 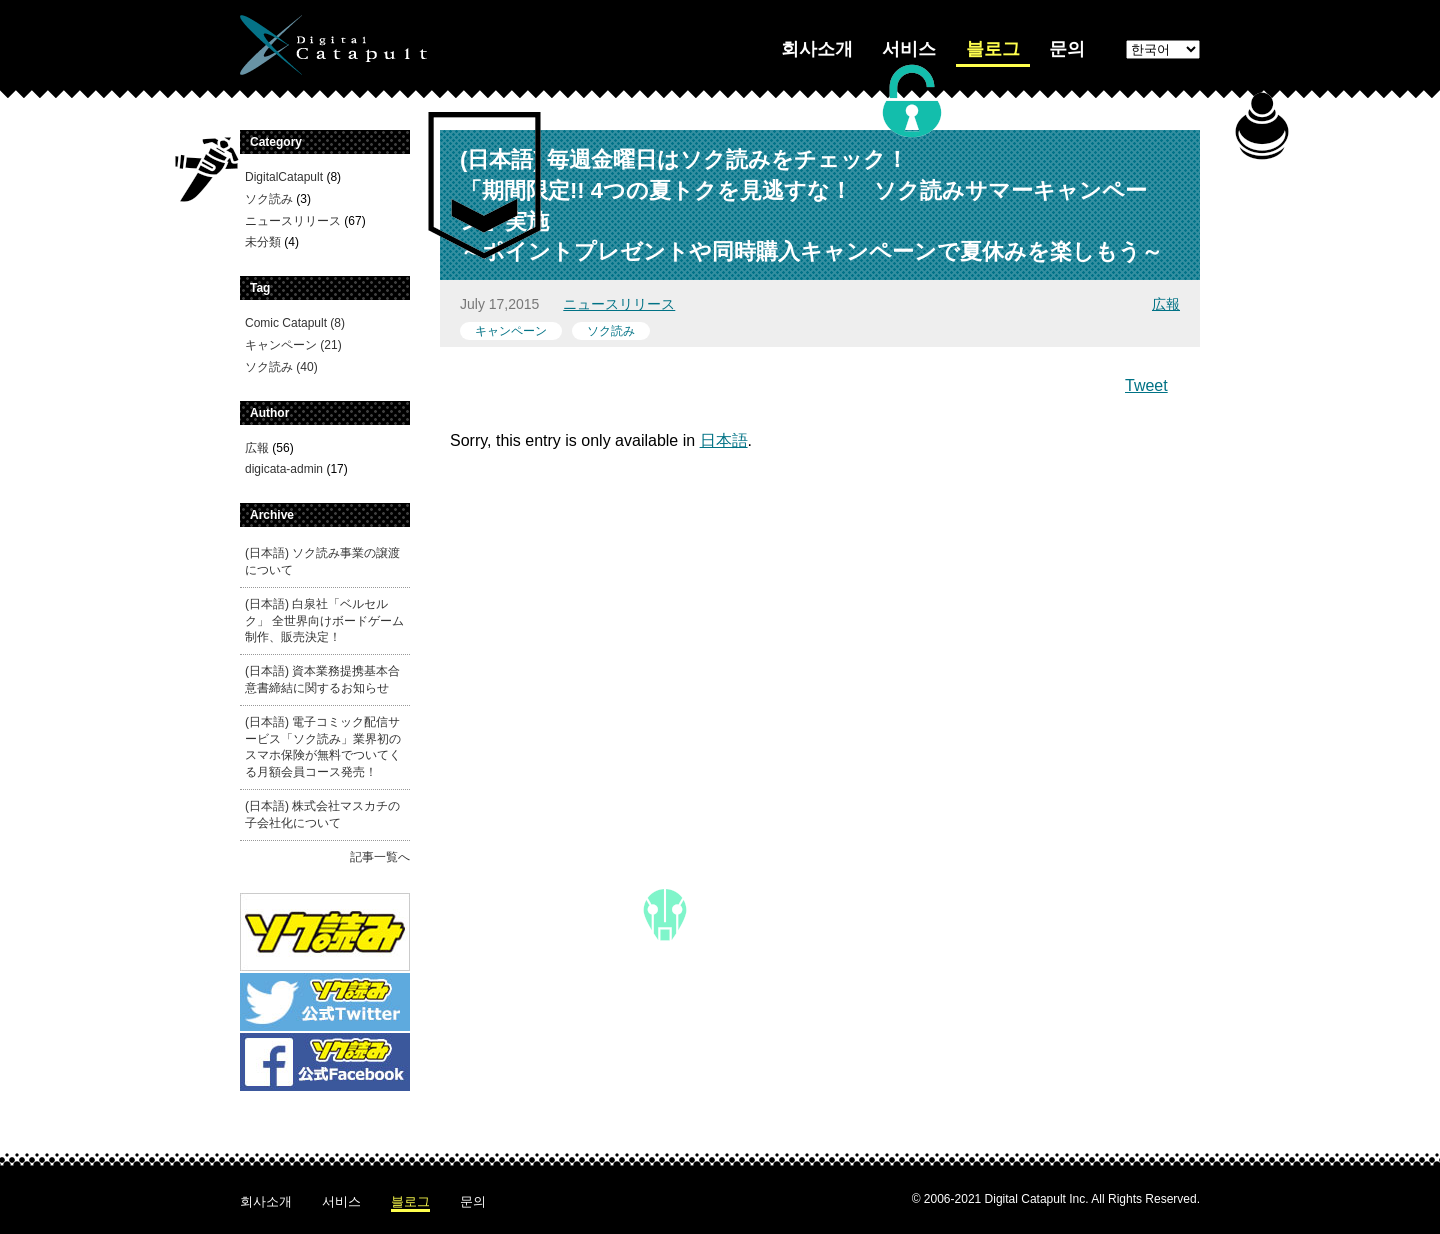 I want to click on android or robot character avatar, so click(x=665, y=915).